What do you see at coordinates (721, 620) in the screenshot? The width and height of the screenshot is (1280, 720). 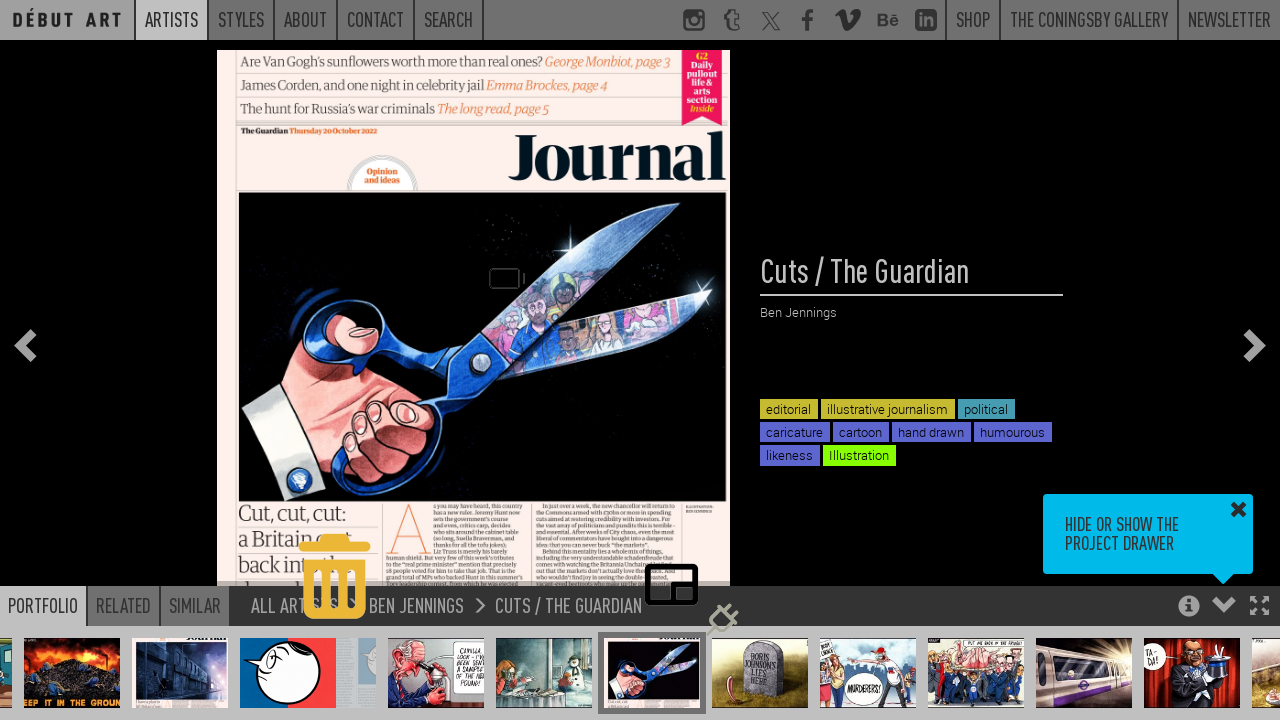 I see `connect to a power source` at bounding box center [721, 620].